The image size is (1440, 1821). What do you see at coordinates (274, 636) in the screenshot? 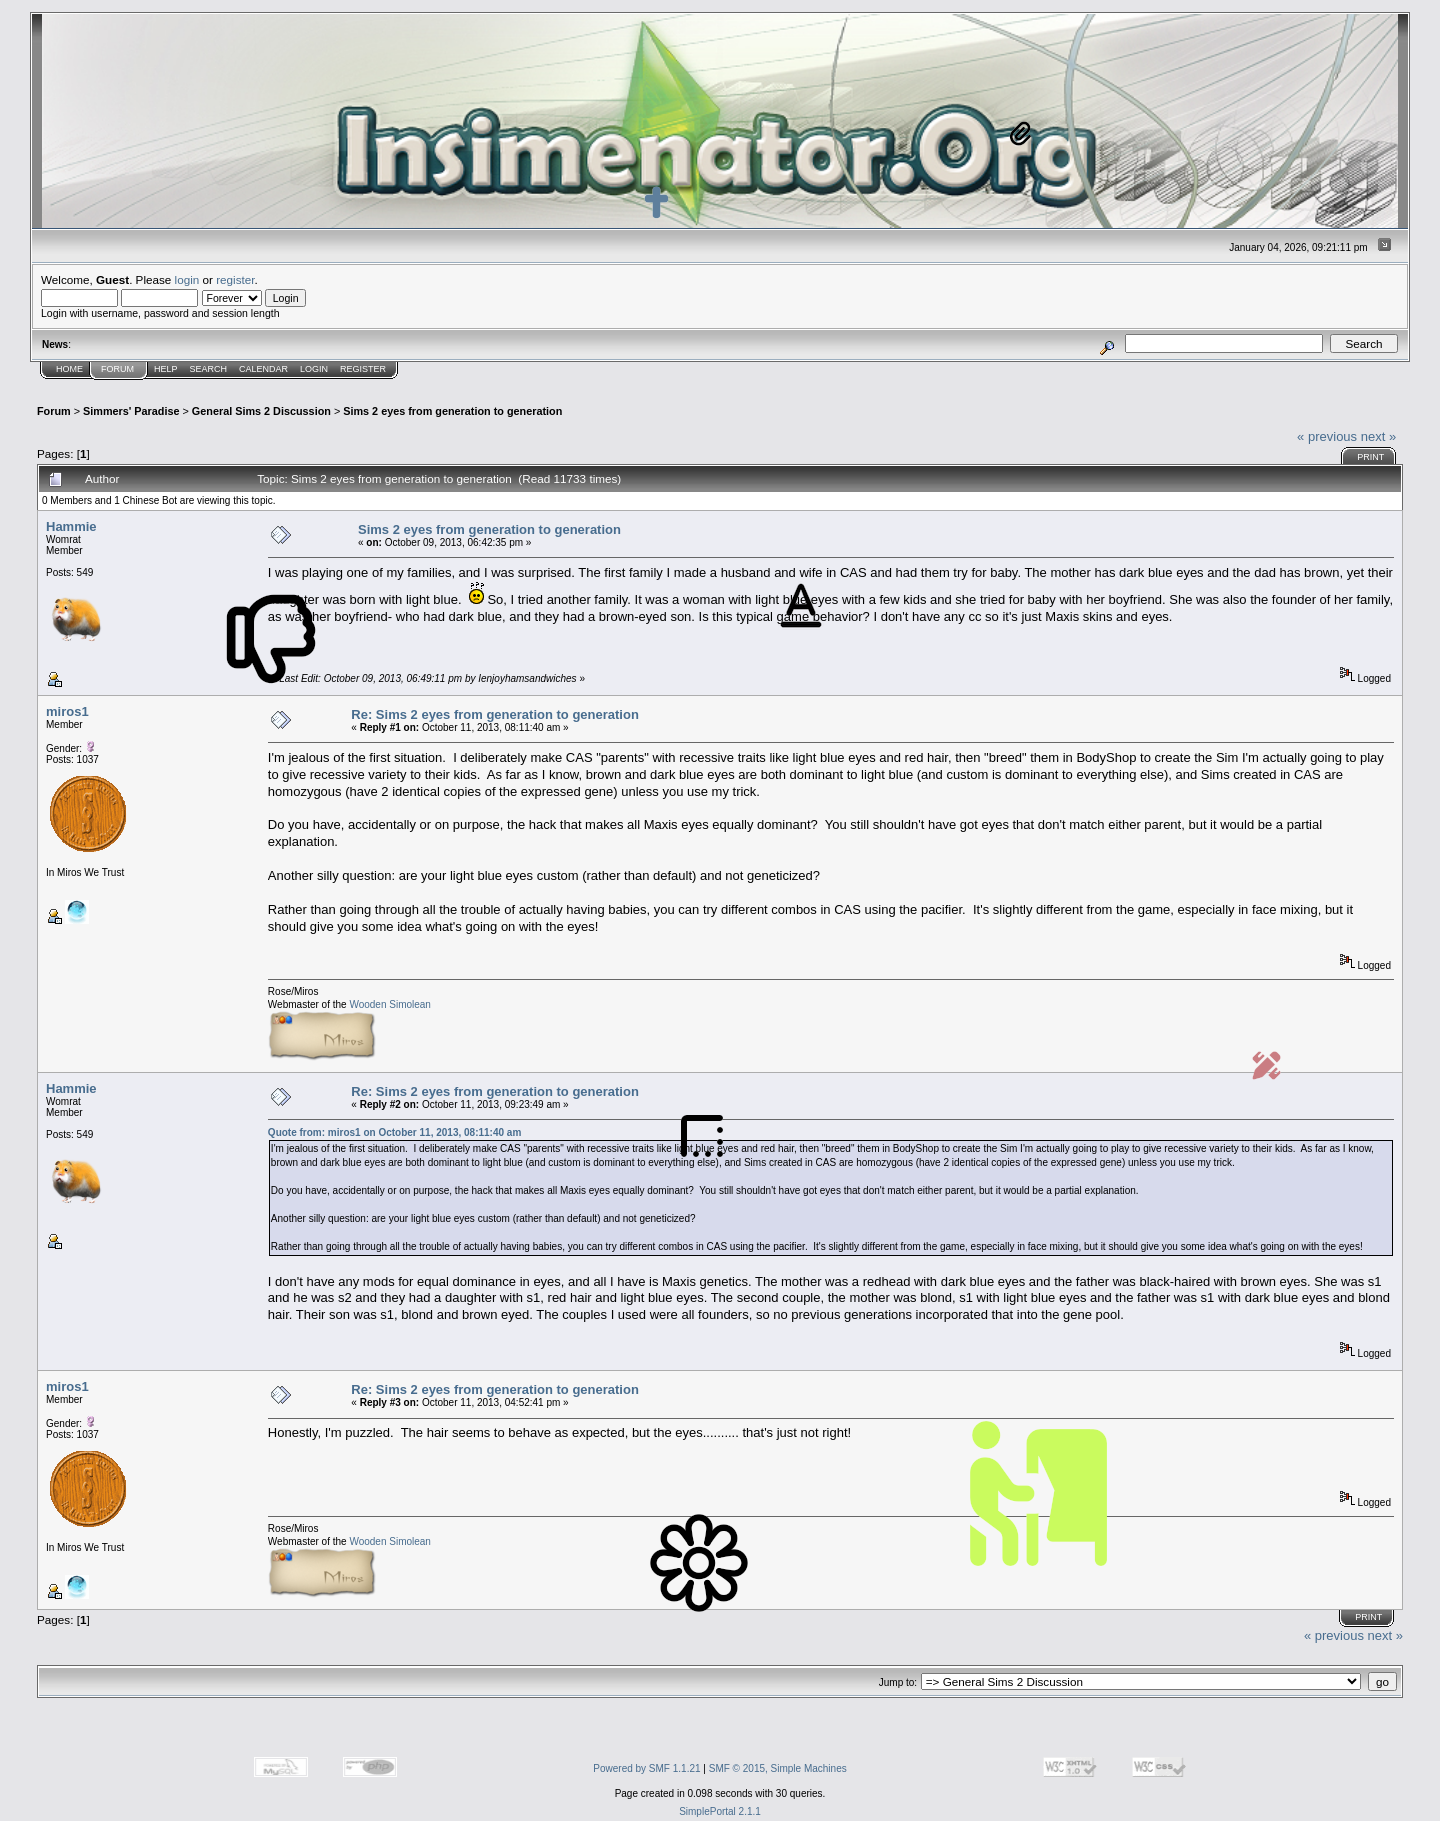
I see `dislike or downvote content` at bounding box center [274, 636].